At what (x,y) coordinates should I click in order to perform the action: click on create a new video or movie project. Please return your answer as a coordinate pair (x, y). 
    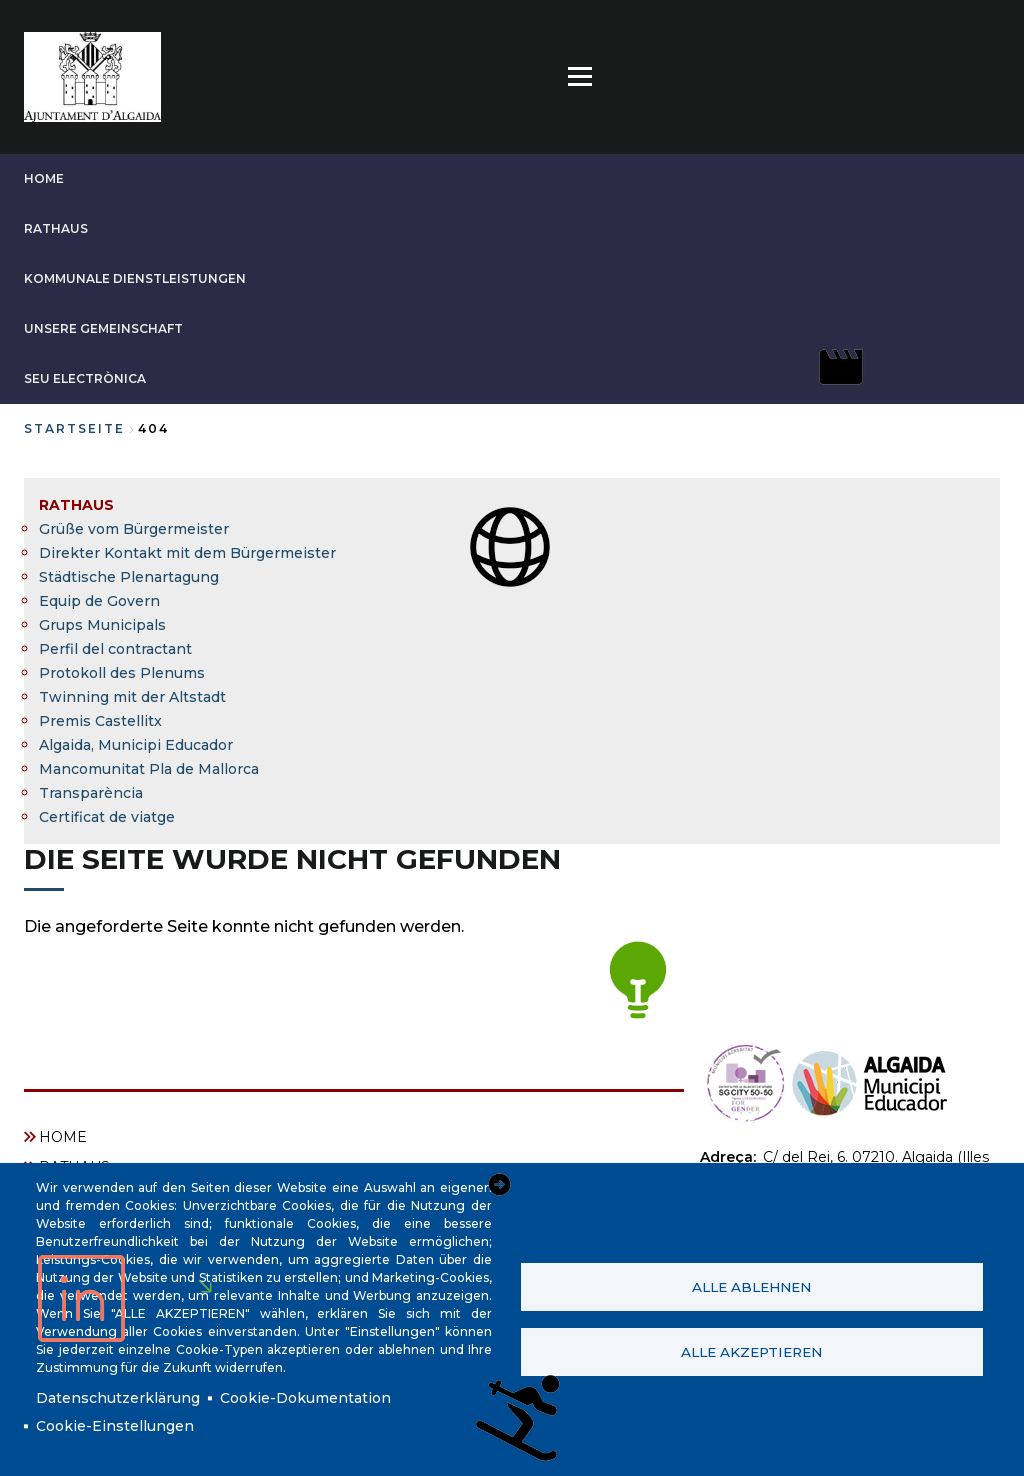
    Looking at the image, I should click on (841, 367).